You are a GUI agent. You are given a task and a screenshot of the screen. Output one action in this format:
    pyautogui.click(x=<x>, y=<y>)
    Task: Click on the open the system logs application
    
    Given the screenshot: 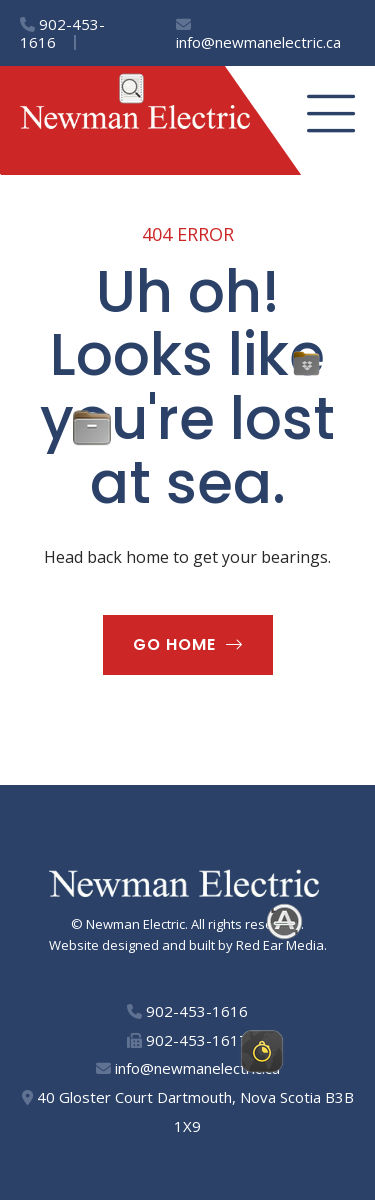 What is the action you would take?
    pyautogui.click(x=131, y=88)
    